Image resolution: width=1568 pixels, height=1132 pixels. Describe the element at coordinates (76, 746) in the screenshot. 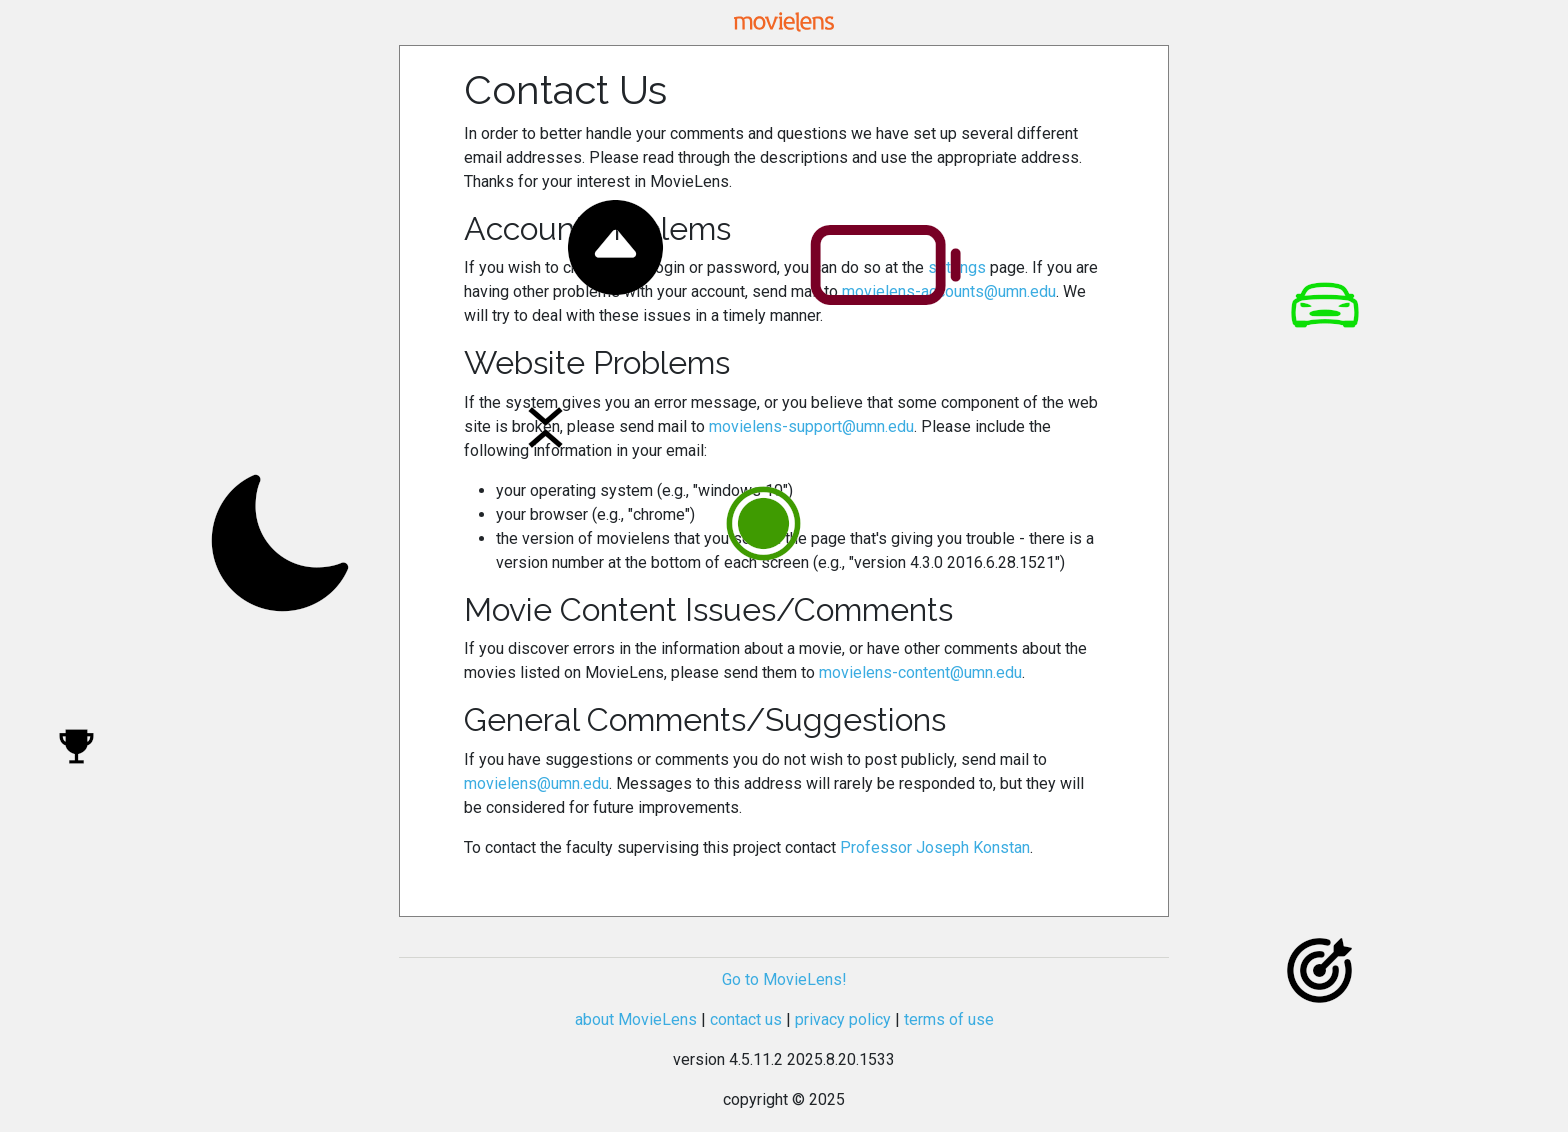

I see `view your achievements or awards` at that location.